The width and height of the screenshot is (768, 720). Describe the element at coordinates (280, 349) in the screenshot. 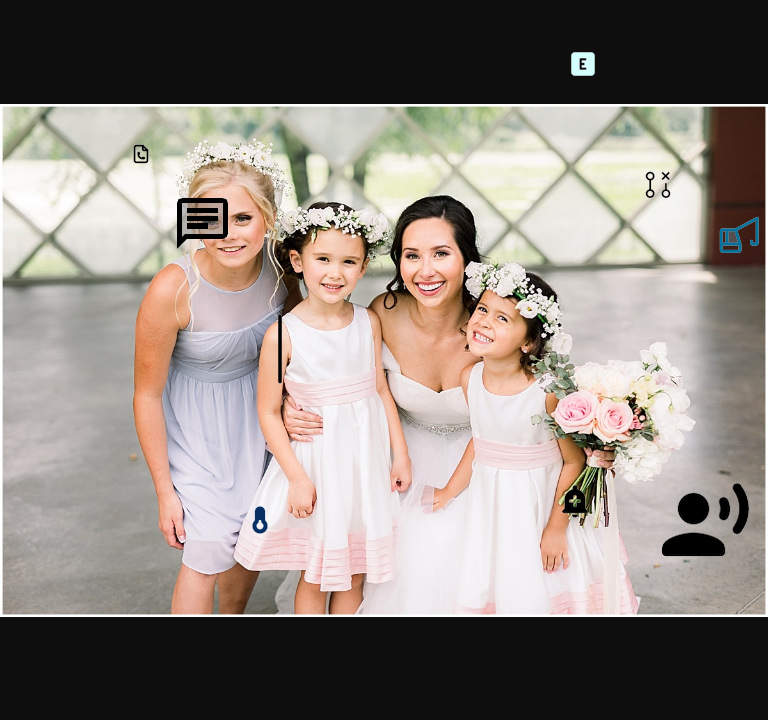

I see `vertical divider or separator between UI elements` at that location.